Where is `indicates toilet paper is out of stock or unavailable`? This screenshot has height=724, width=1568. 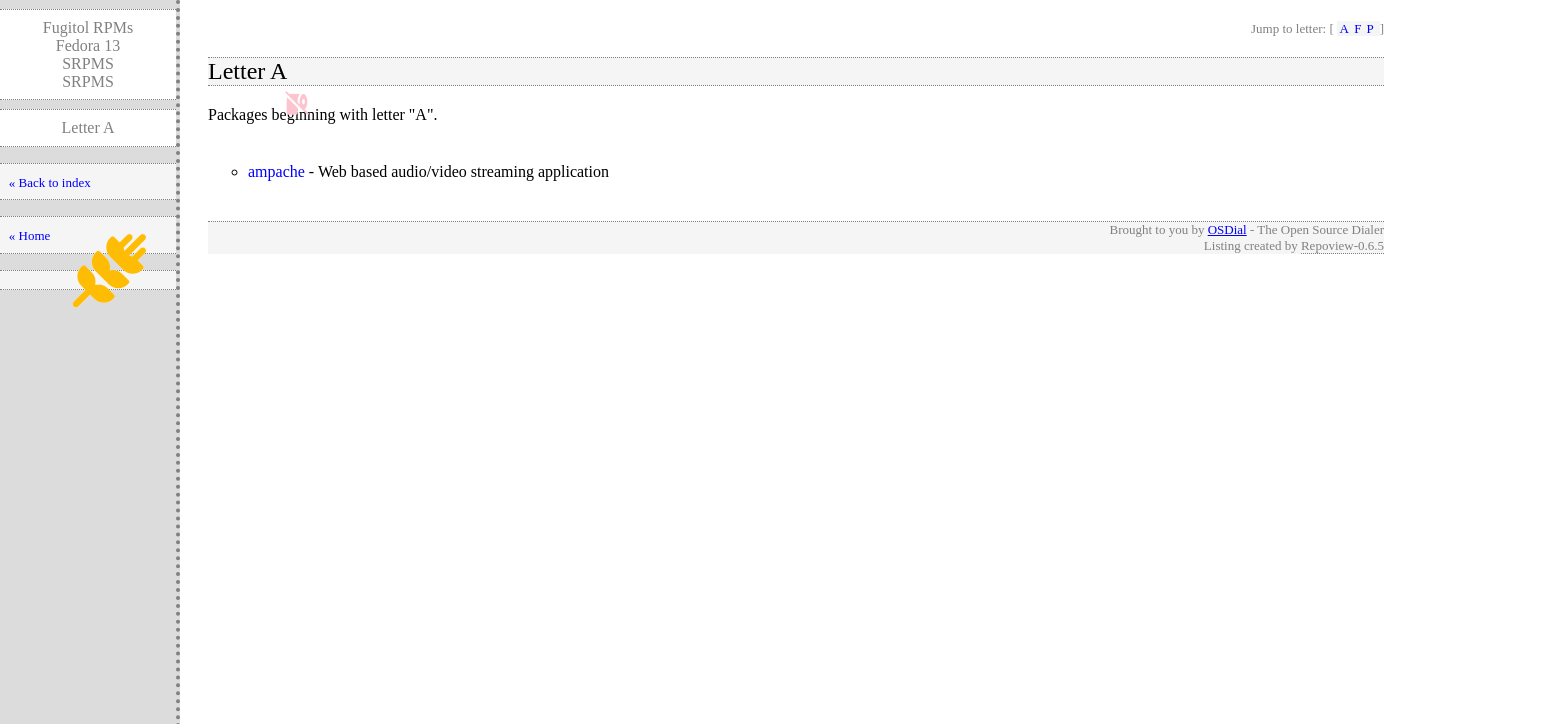 indicates toilet paper is out of stock or unavailable is located at coordinates (297, 103).